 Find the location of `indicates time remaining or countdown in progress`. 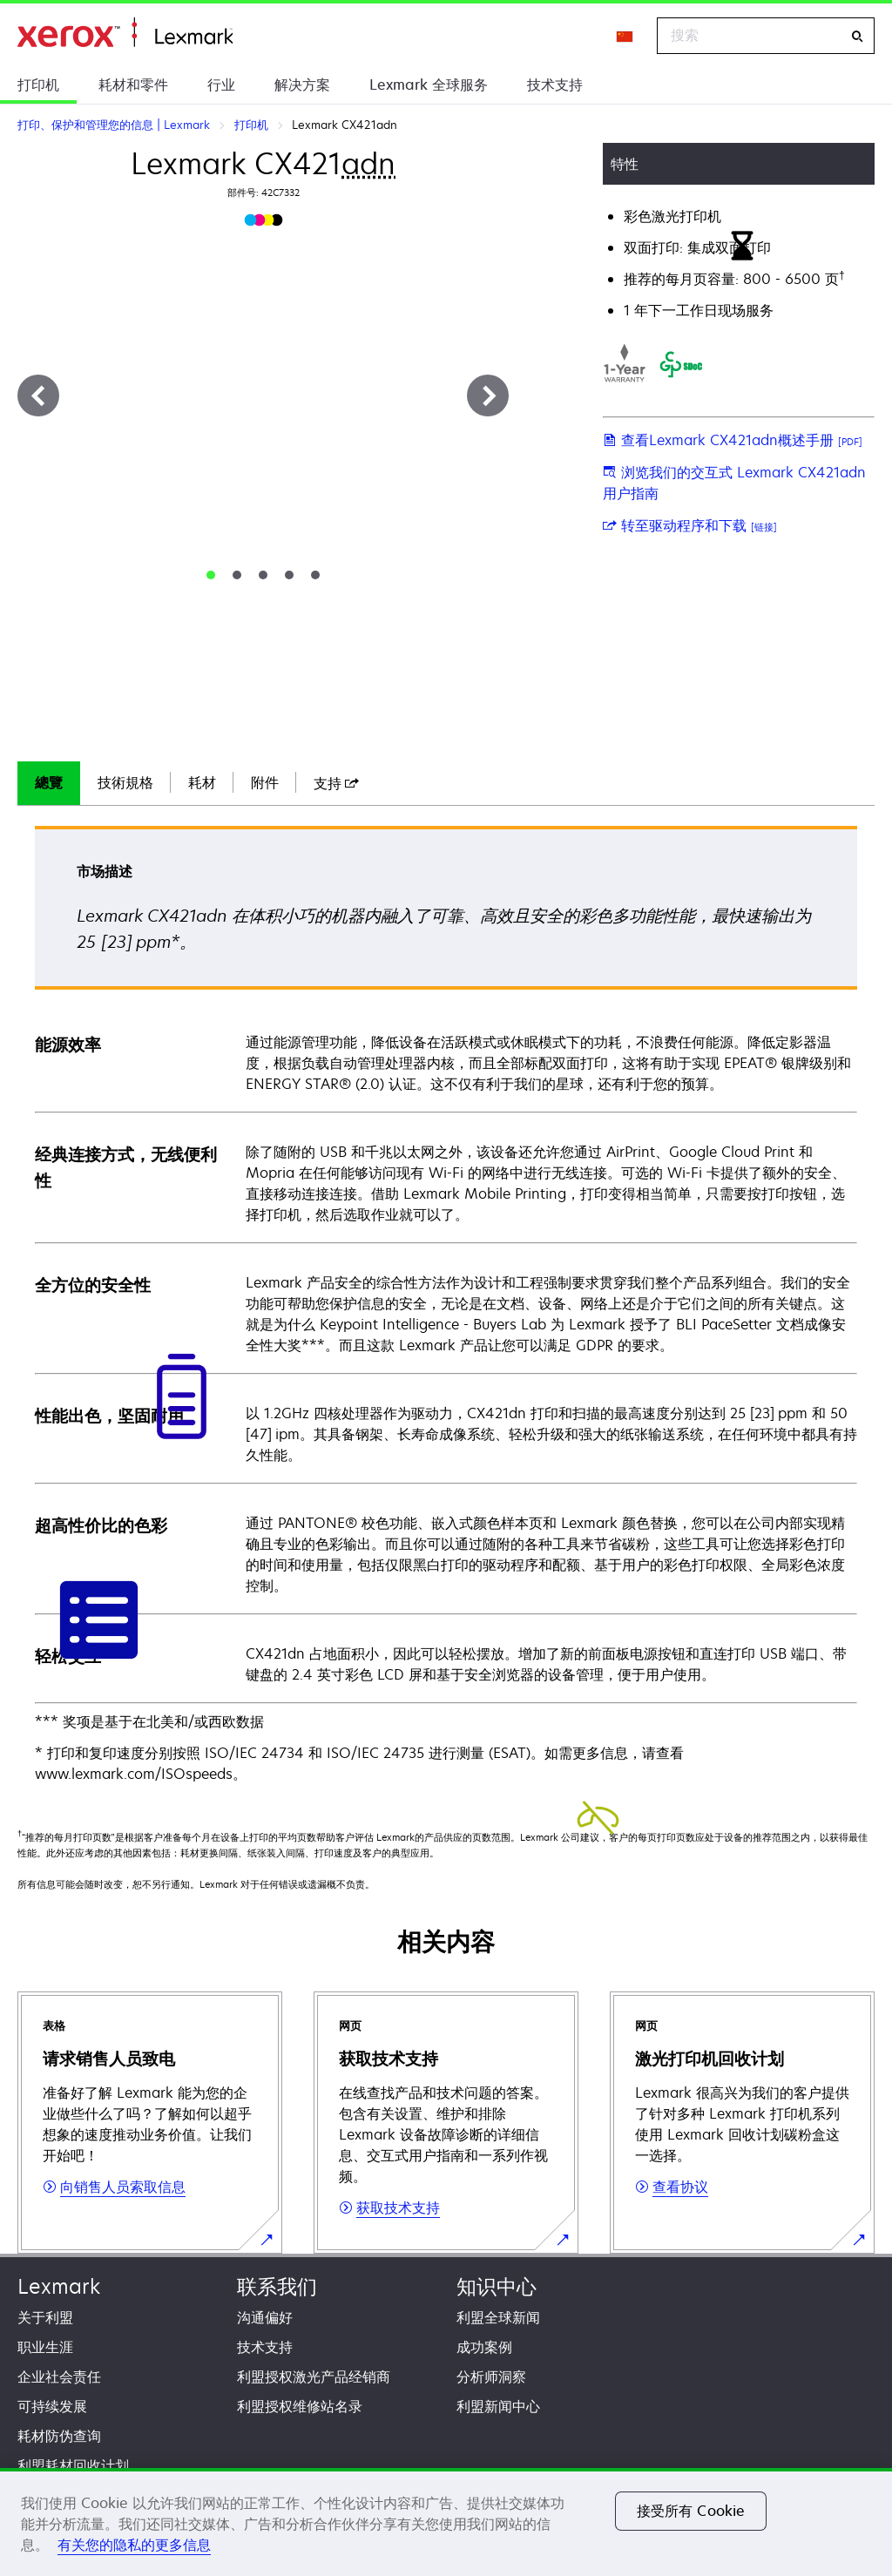

indicates time remaining or countdown in progress is located at coordinates (742, 246).